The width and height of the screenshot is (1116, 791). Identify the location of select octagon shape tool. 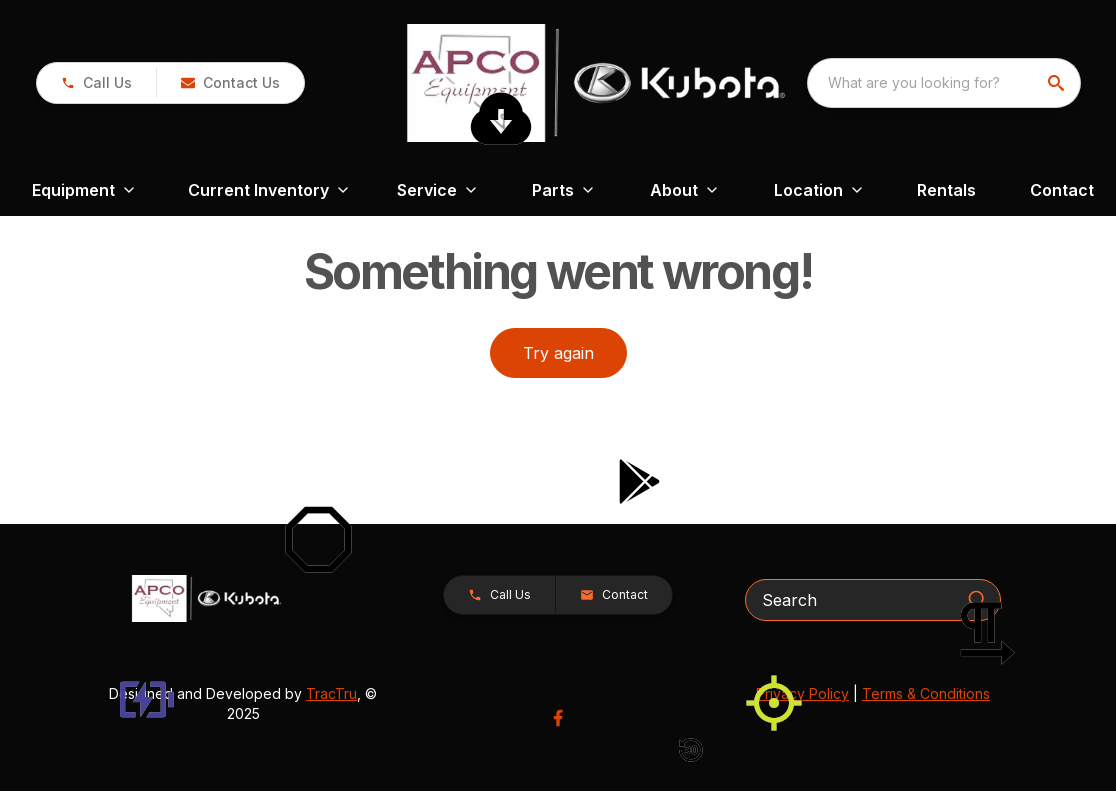
(318, 539).